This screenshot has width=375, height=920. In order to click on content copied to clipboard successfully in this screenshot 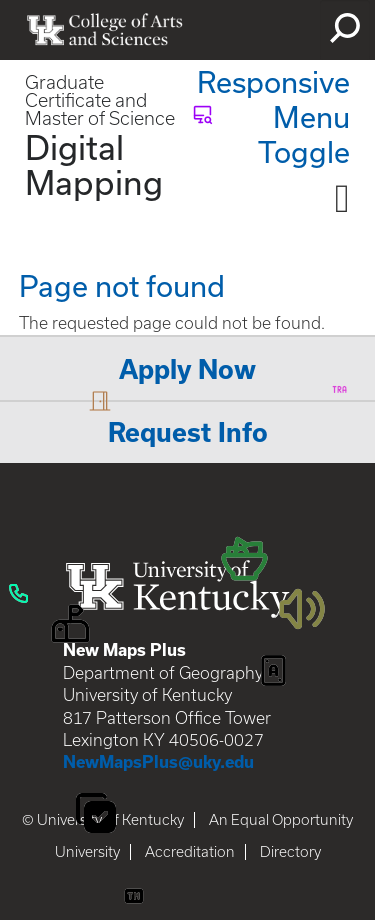, I will do `click(96, 813)`.